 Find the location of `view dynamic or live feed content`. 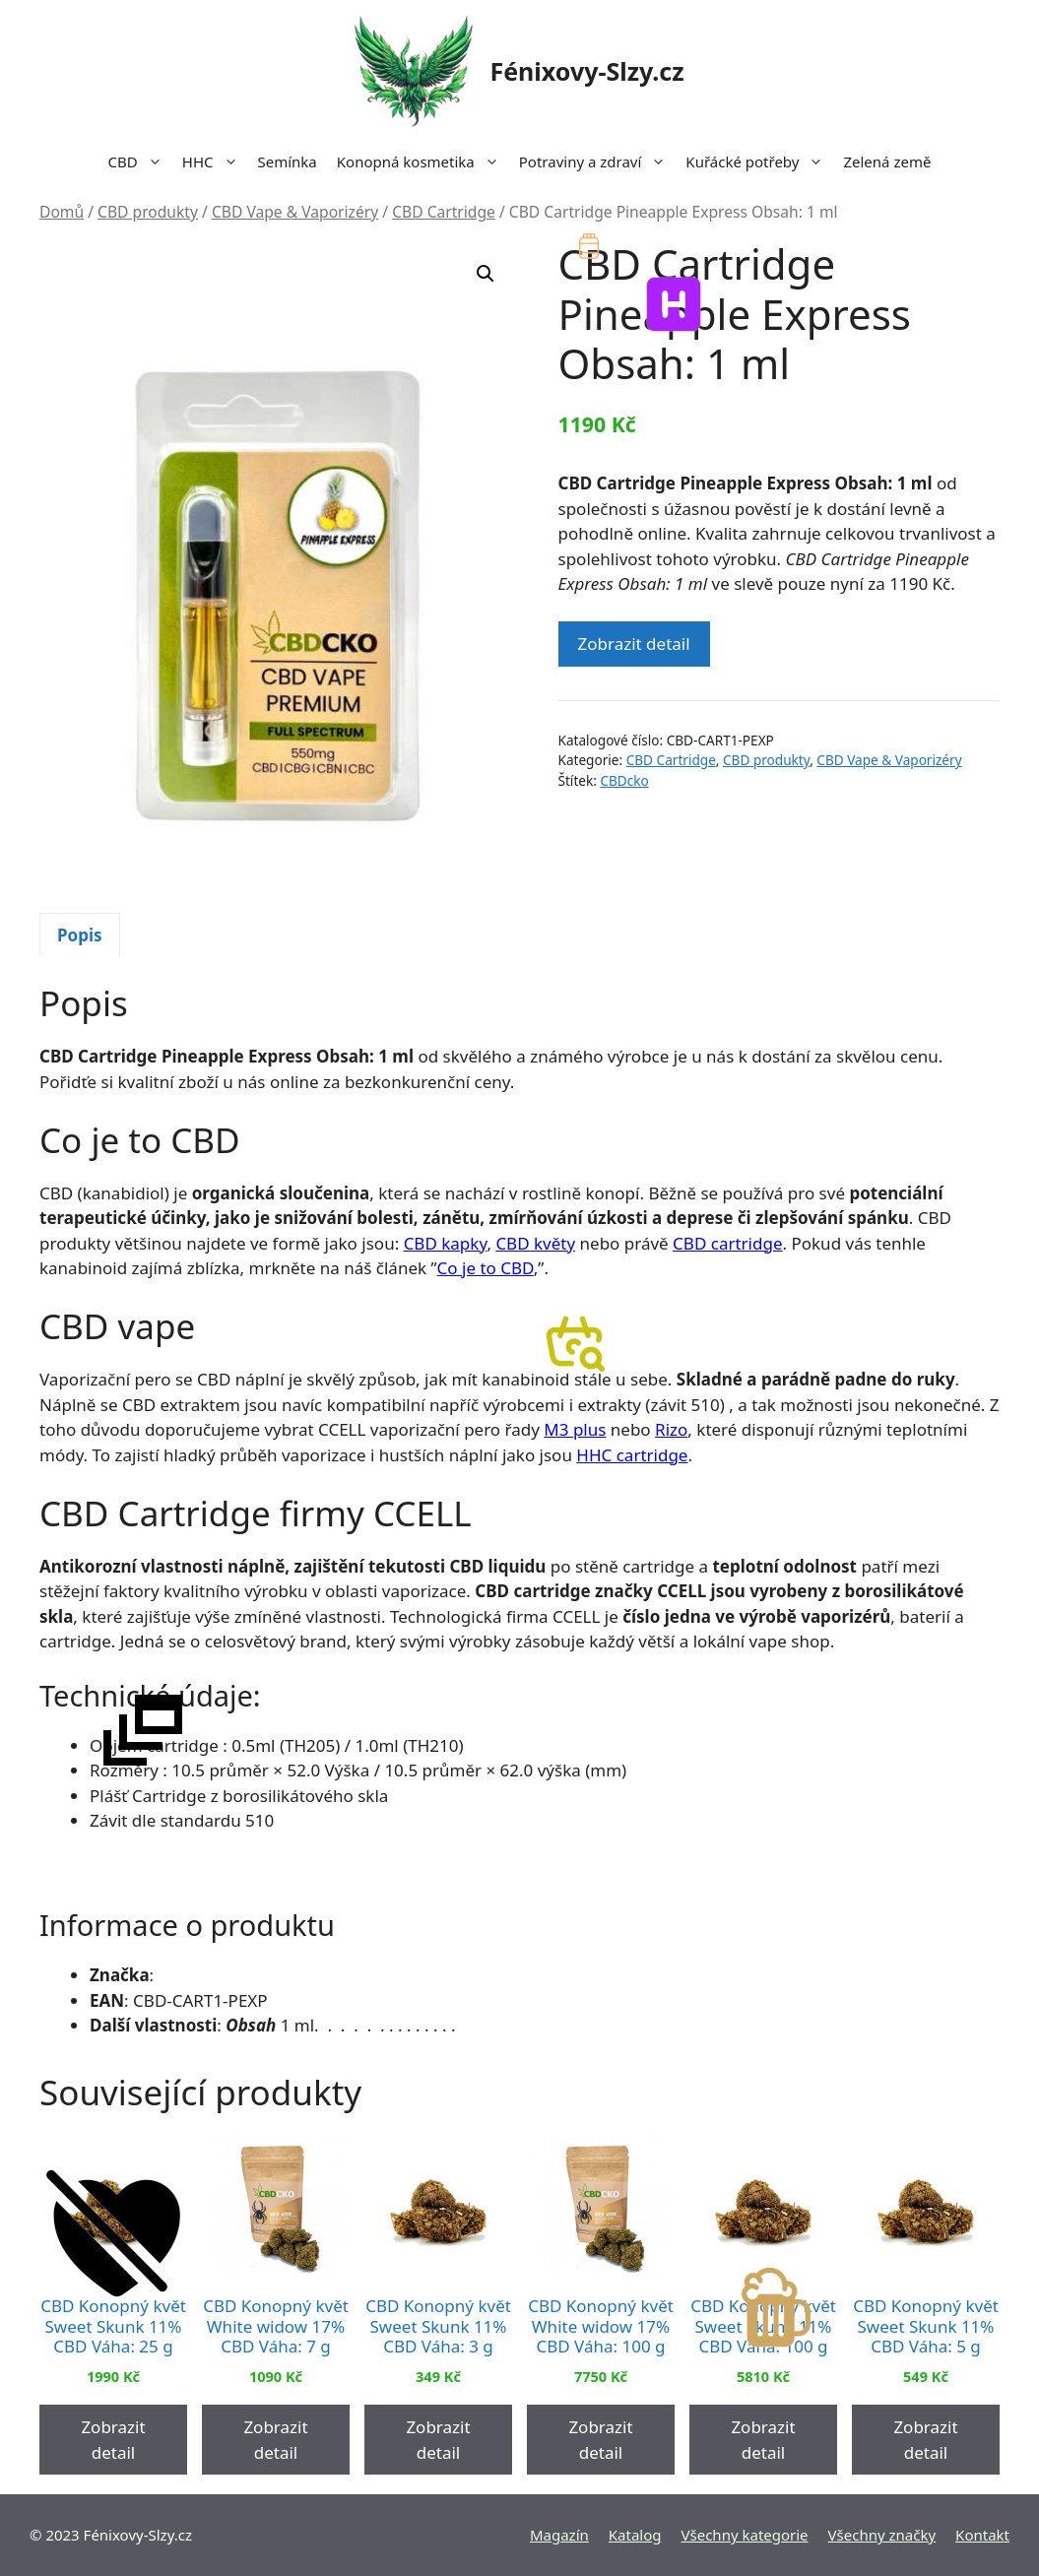

view dynamic or live feed content is located at coordinates (143, 1730).